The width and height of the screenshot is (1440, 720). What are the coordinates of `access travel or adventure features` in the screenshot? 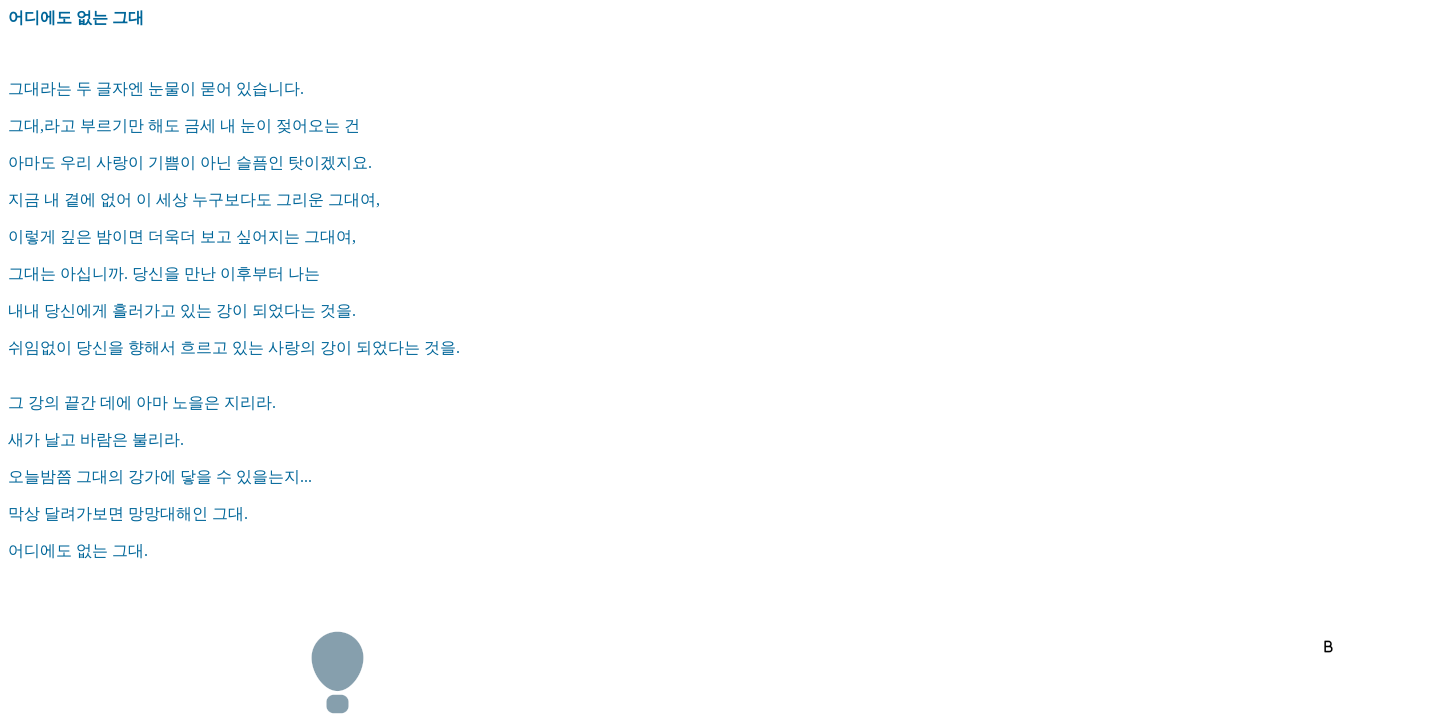 It's located at (337, 672).